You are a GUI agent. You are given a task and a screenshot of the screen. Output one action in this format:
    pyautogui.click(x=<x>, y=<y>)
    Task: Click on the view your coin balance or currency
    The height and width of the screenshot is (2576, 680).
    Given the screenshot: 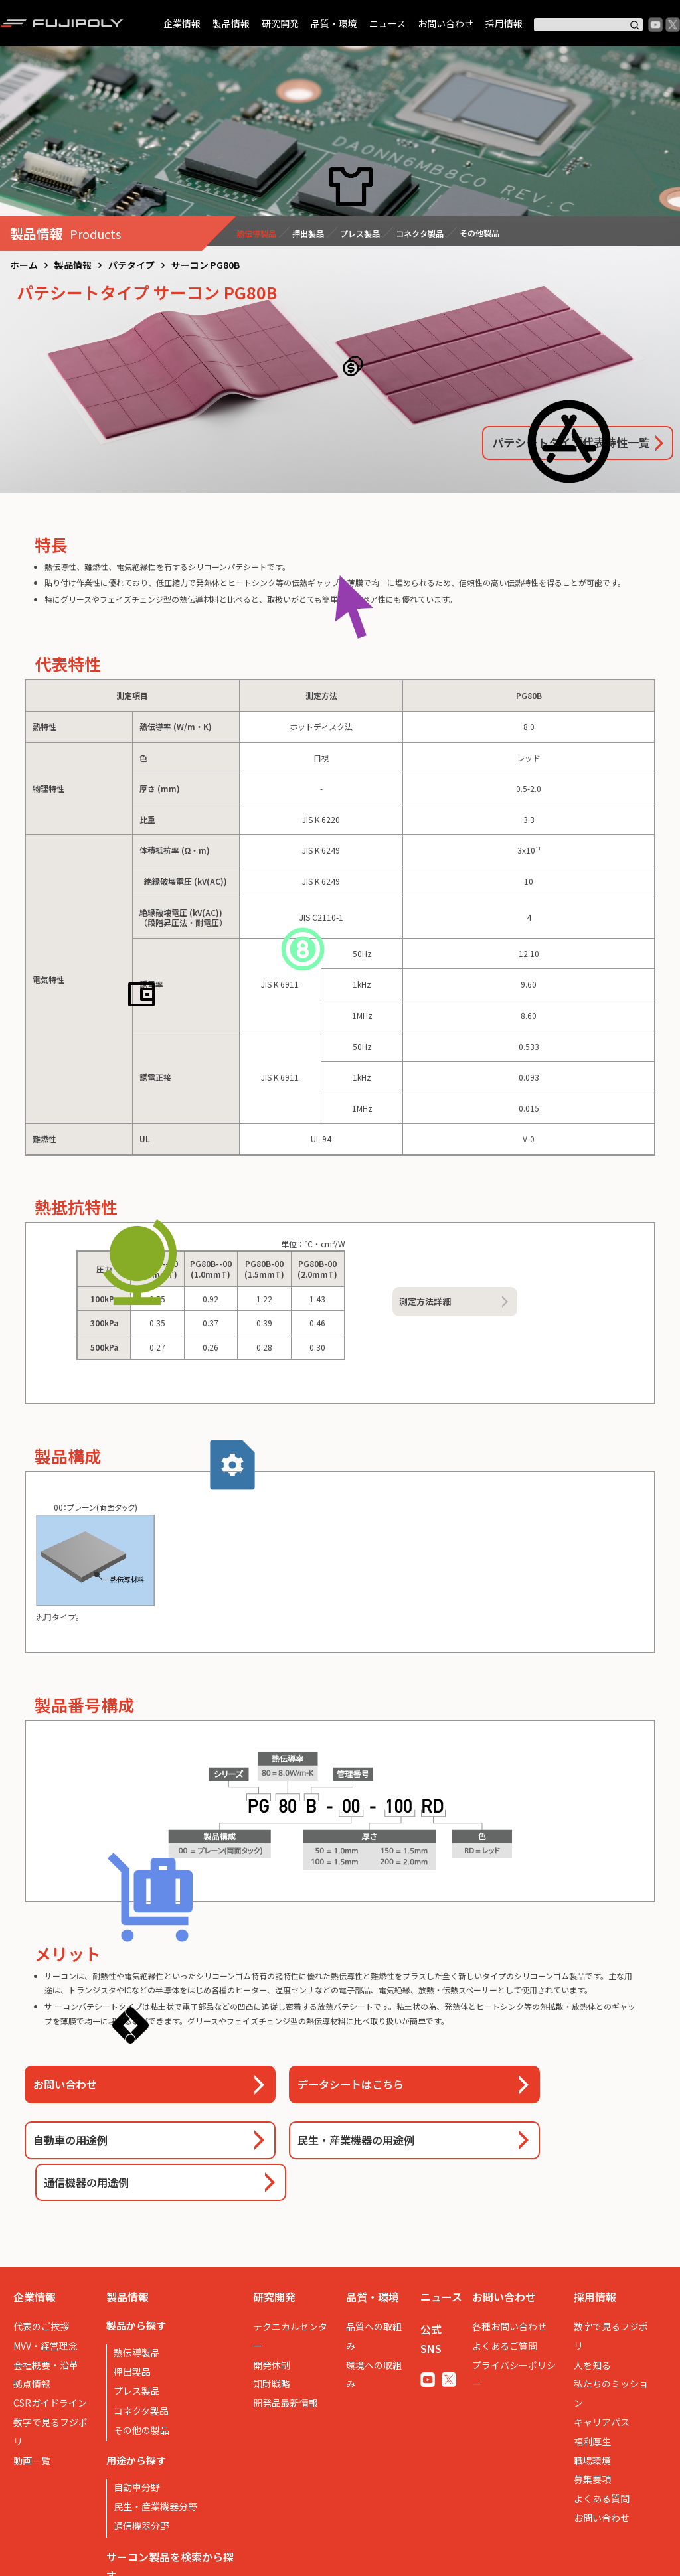 What is the action you would take?
    pyautogui.click(x=353, y=366)
    